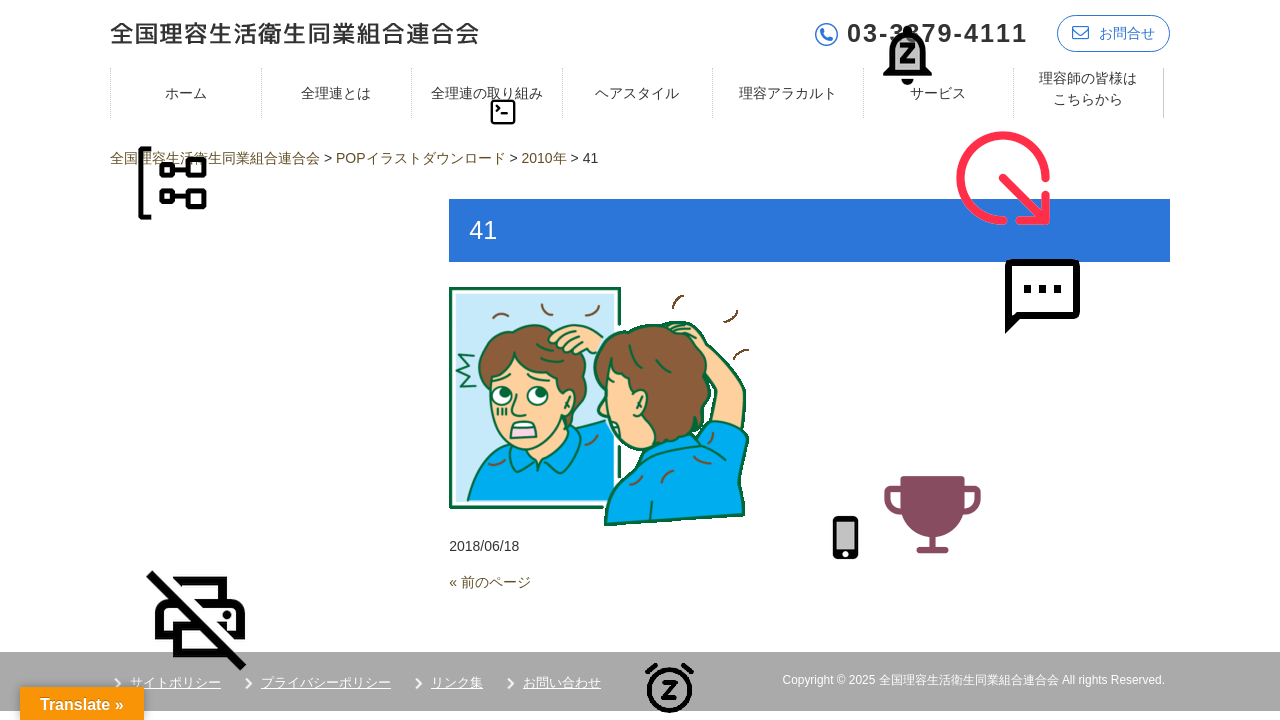 The width and height of the screenshot is (1280, 720). I want to click on printing is disabled or unavailable, so click(200, 617).